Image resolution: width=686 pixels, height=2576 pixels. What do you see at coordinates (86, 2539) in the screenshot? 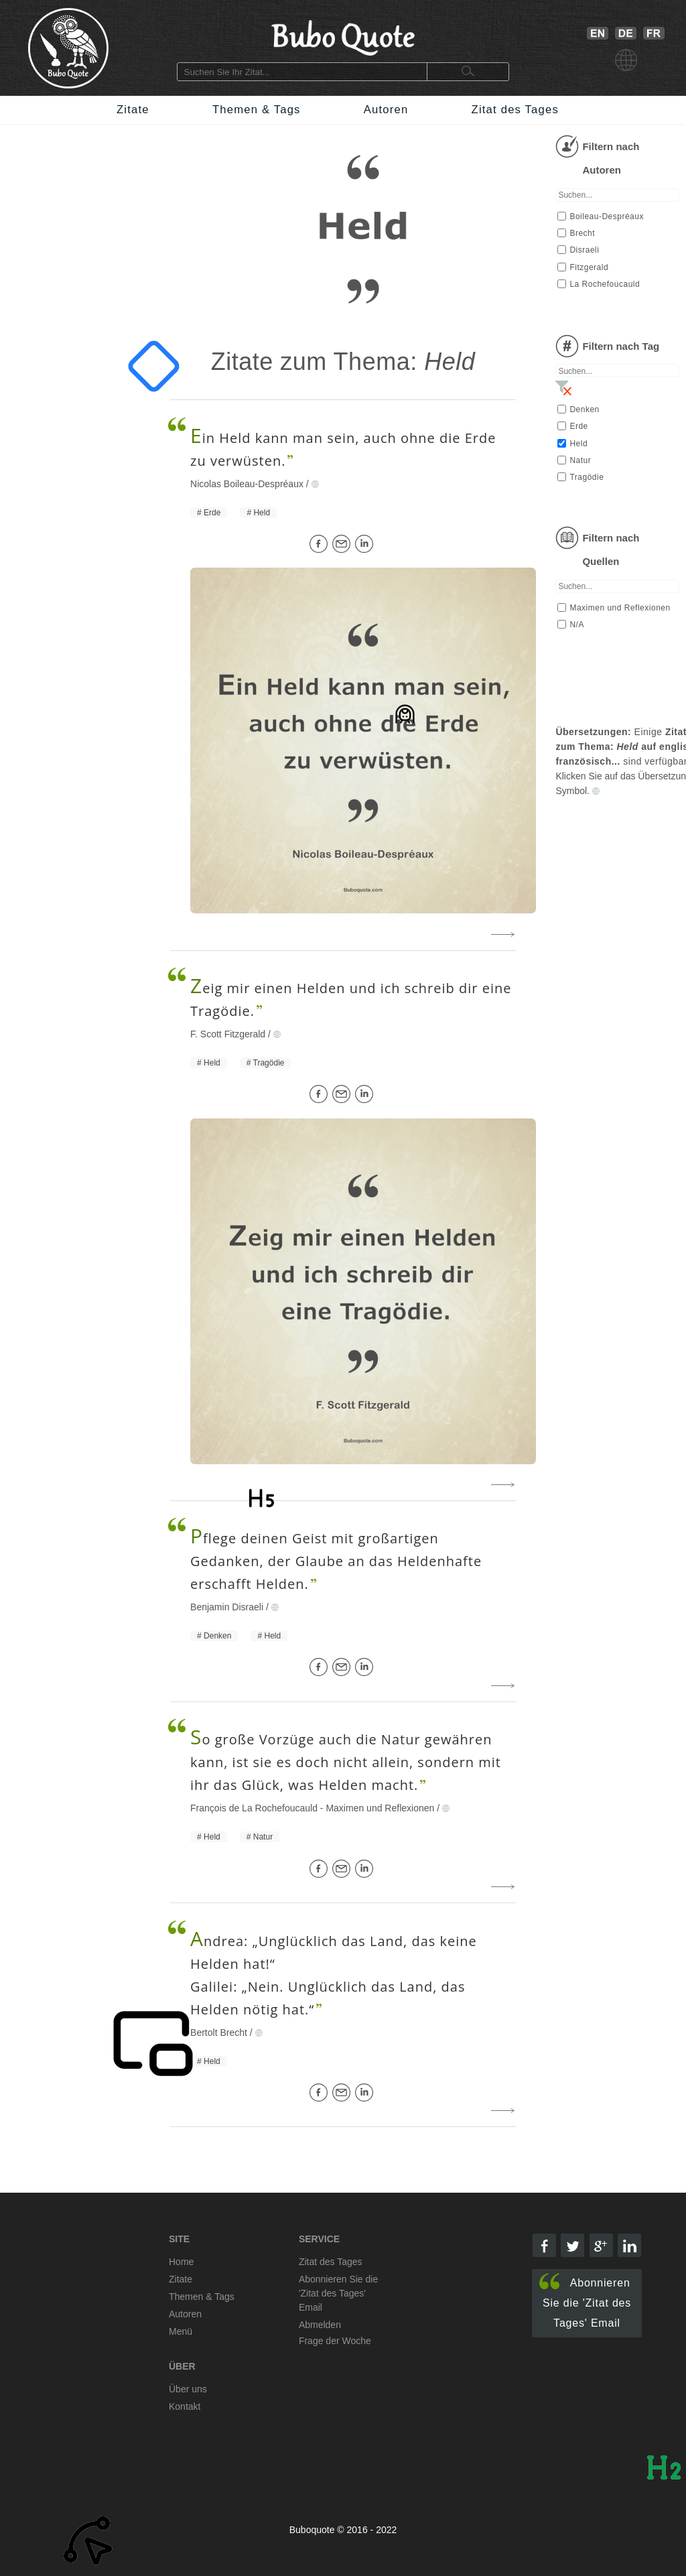
I see `edit or manipulate a vector path` at bounding box center [86, 2539].